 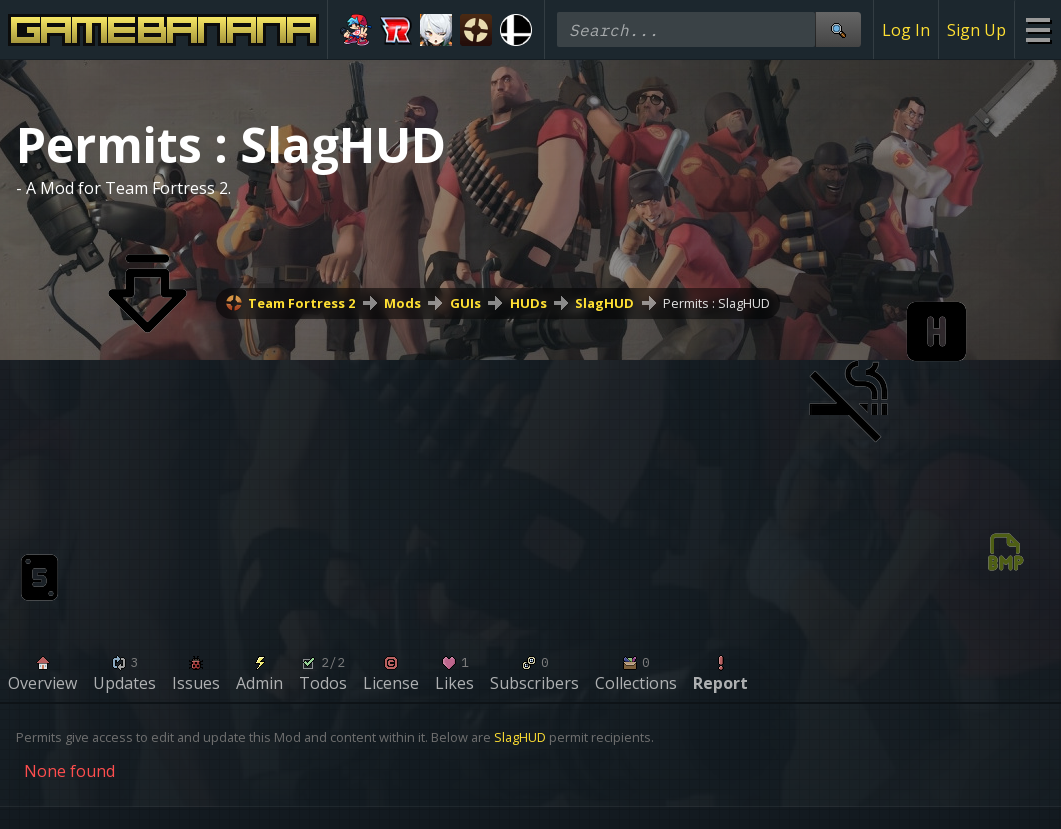 What do you see at coordinates (936, 331) in the screenshot?
I see `hospital or healthcare location marker` at bounding box center [936, 331].